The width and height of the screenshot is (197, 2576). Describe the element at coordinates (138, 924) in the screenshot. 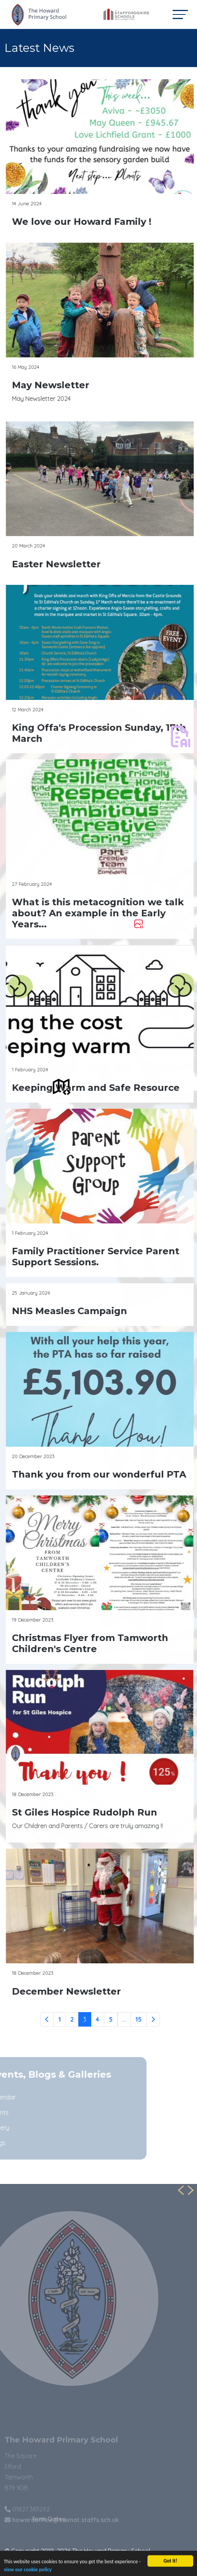

I see `pause photo slideshow or gallery playback` at that location.